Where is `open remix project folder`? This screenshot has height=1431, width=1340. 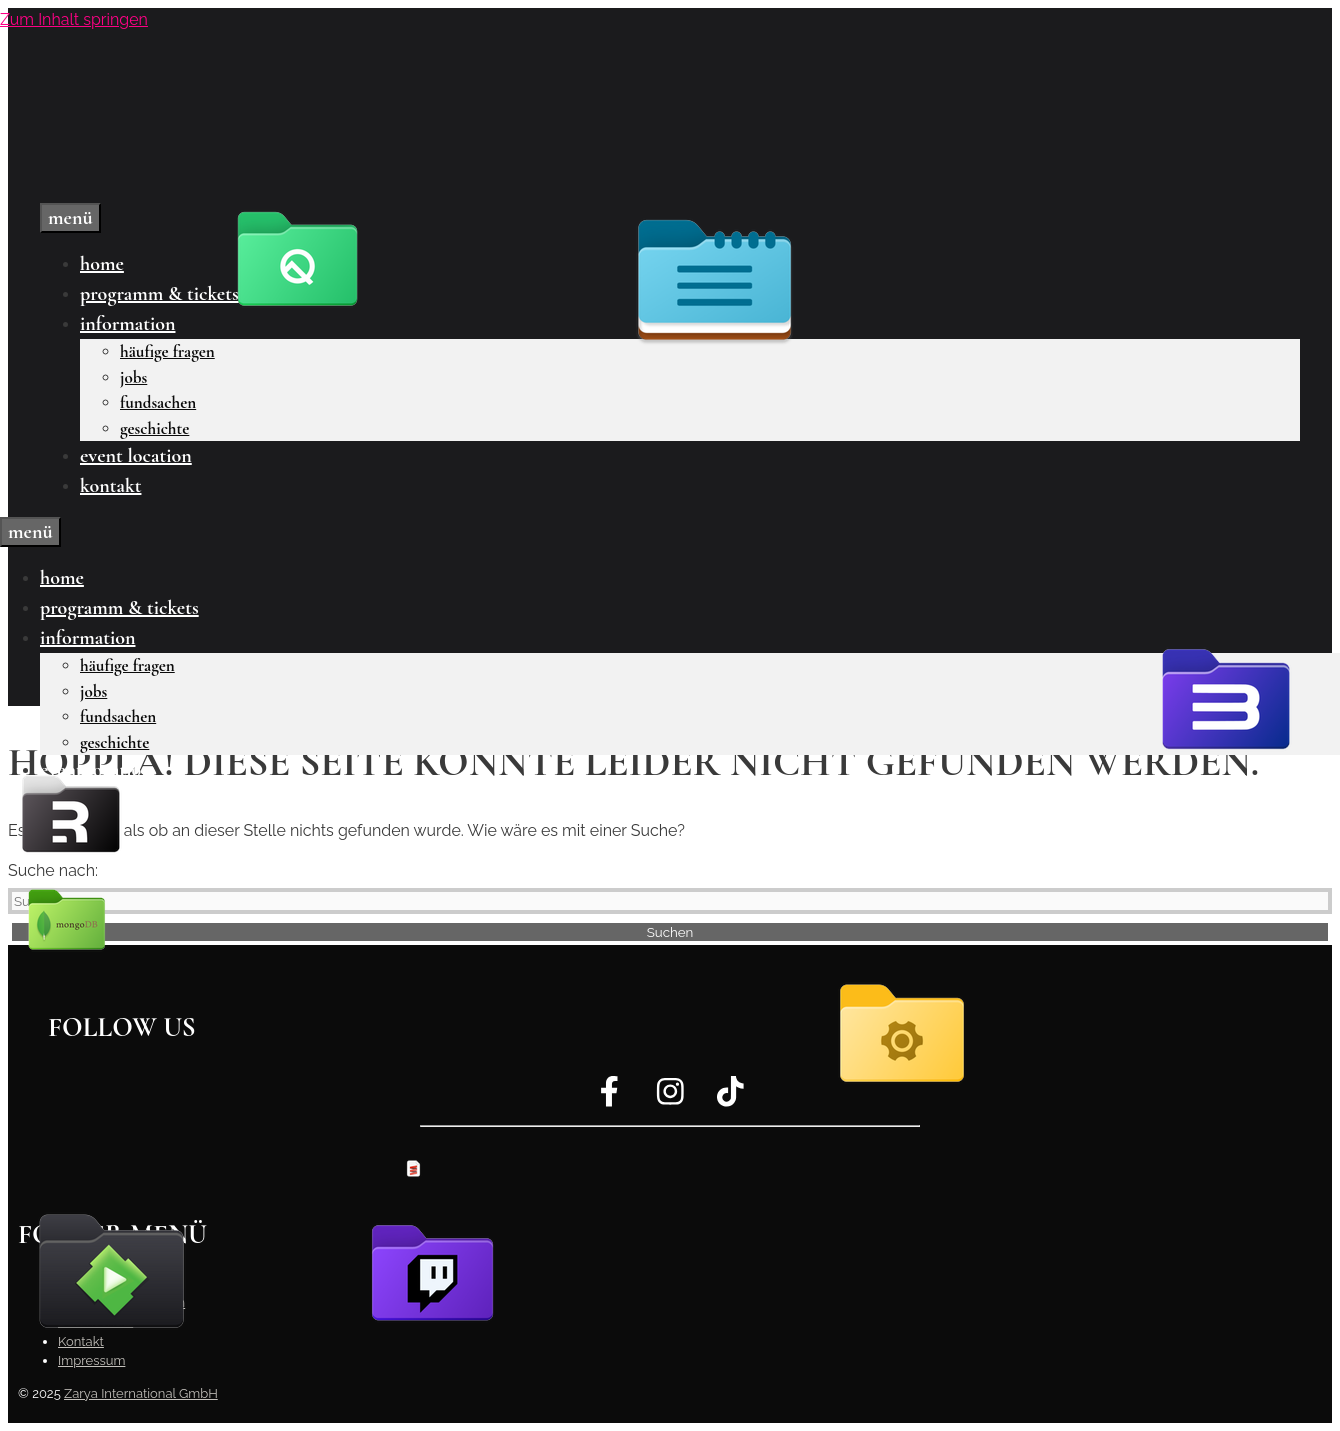 open remix project folder is located at coordinates (70, 816).